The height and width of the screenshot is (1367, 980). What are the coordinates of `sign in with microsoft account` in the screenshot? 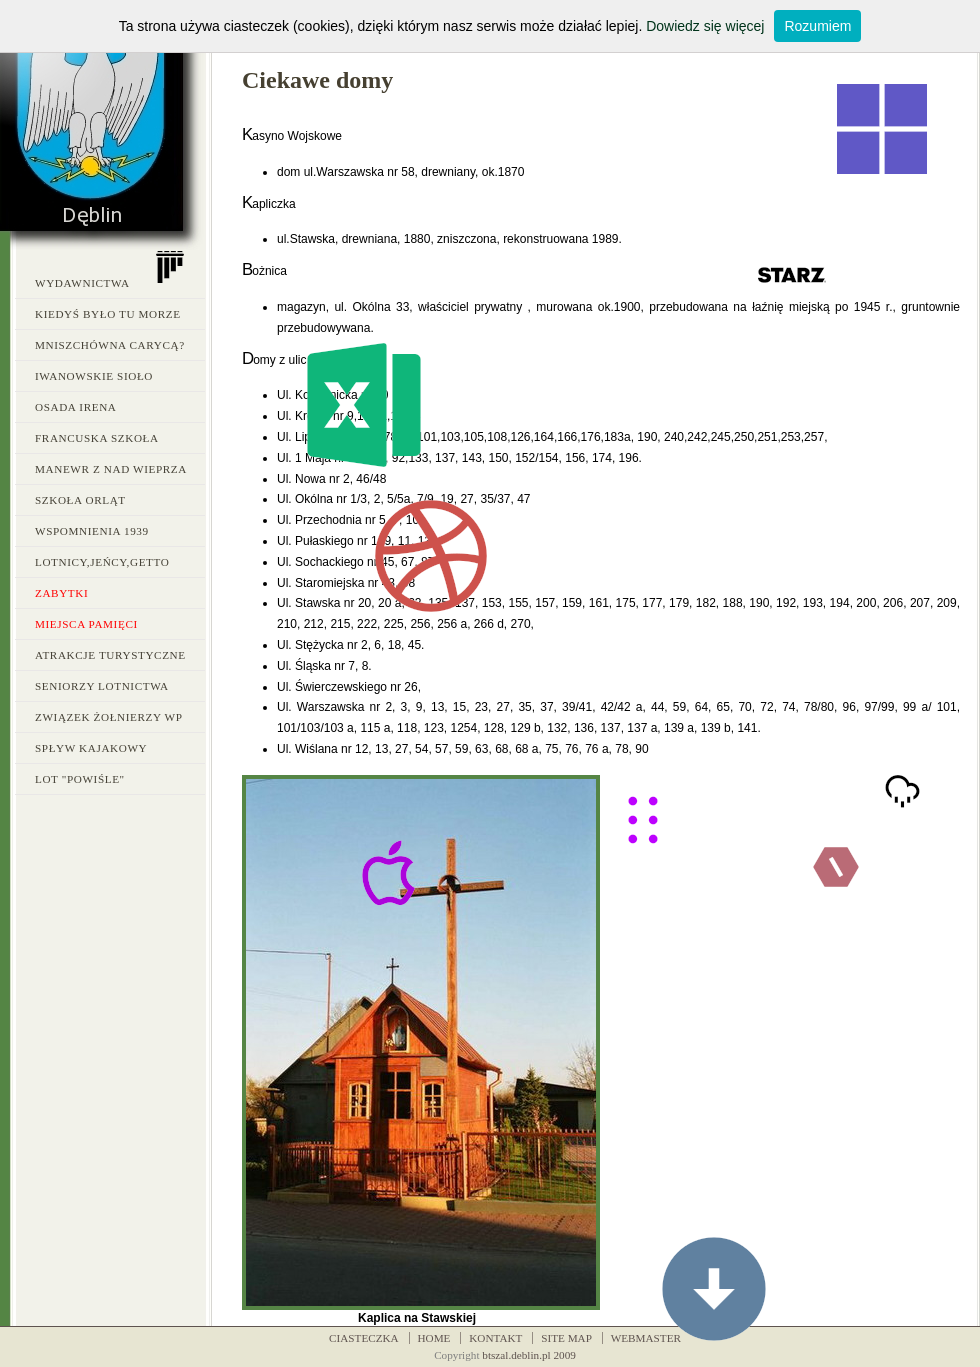 It's located at (882, 129).